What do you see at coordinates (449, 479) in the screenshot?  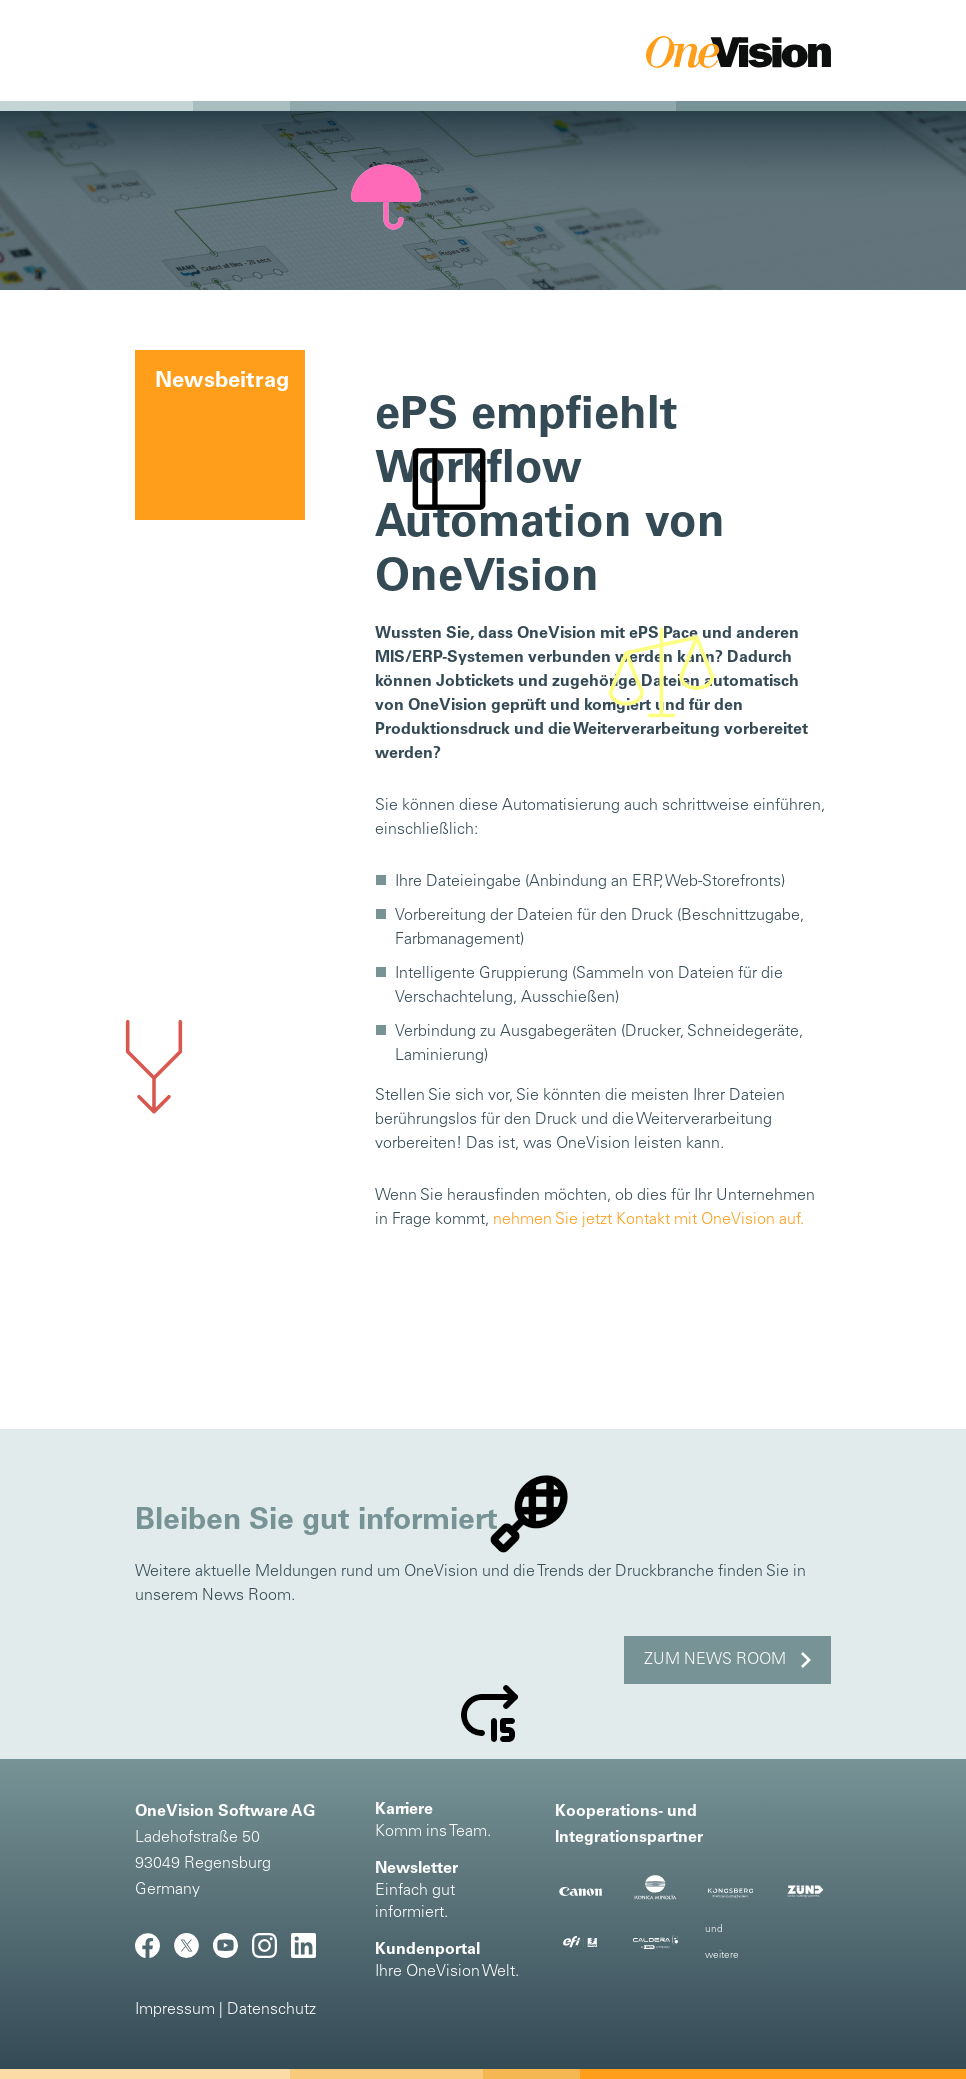 I see `toggle the sidebar panel` at bounding box center [449, 479].